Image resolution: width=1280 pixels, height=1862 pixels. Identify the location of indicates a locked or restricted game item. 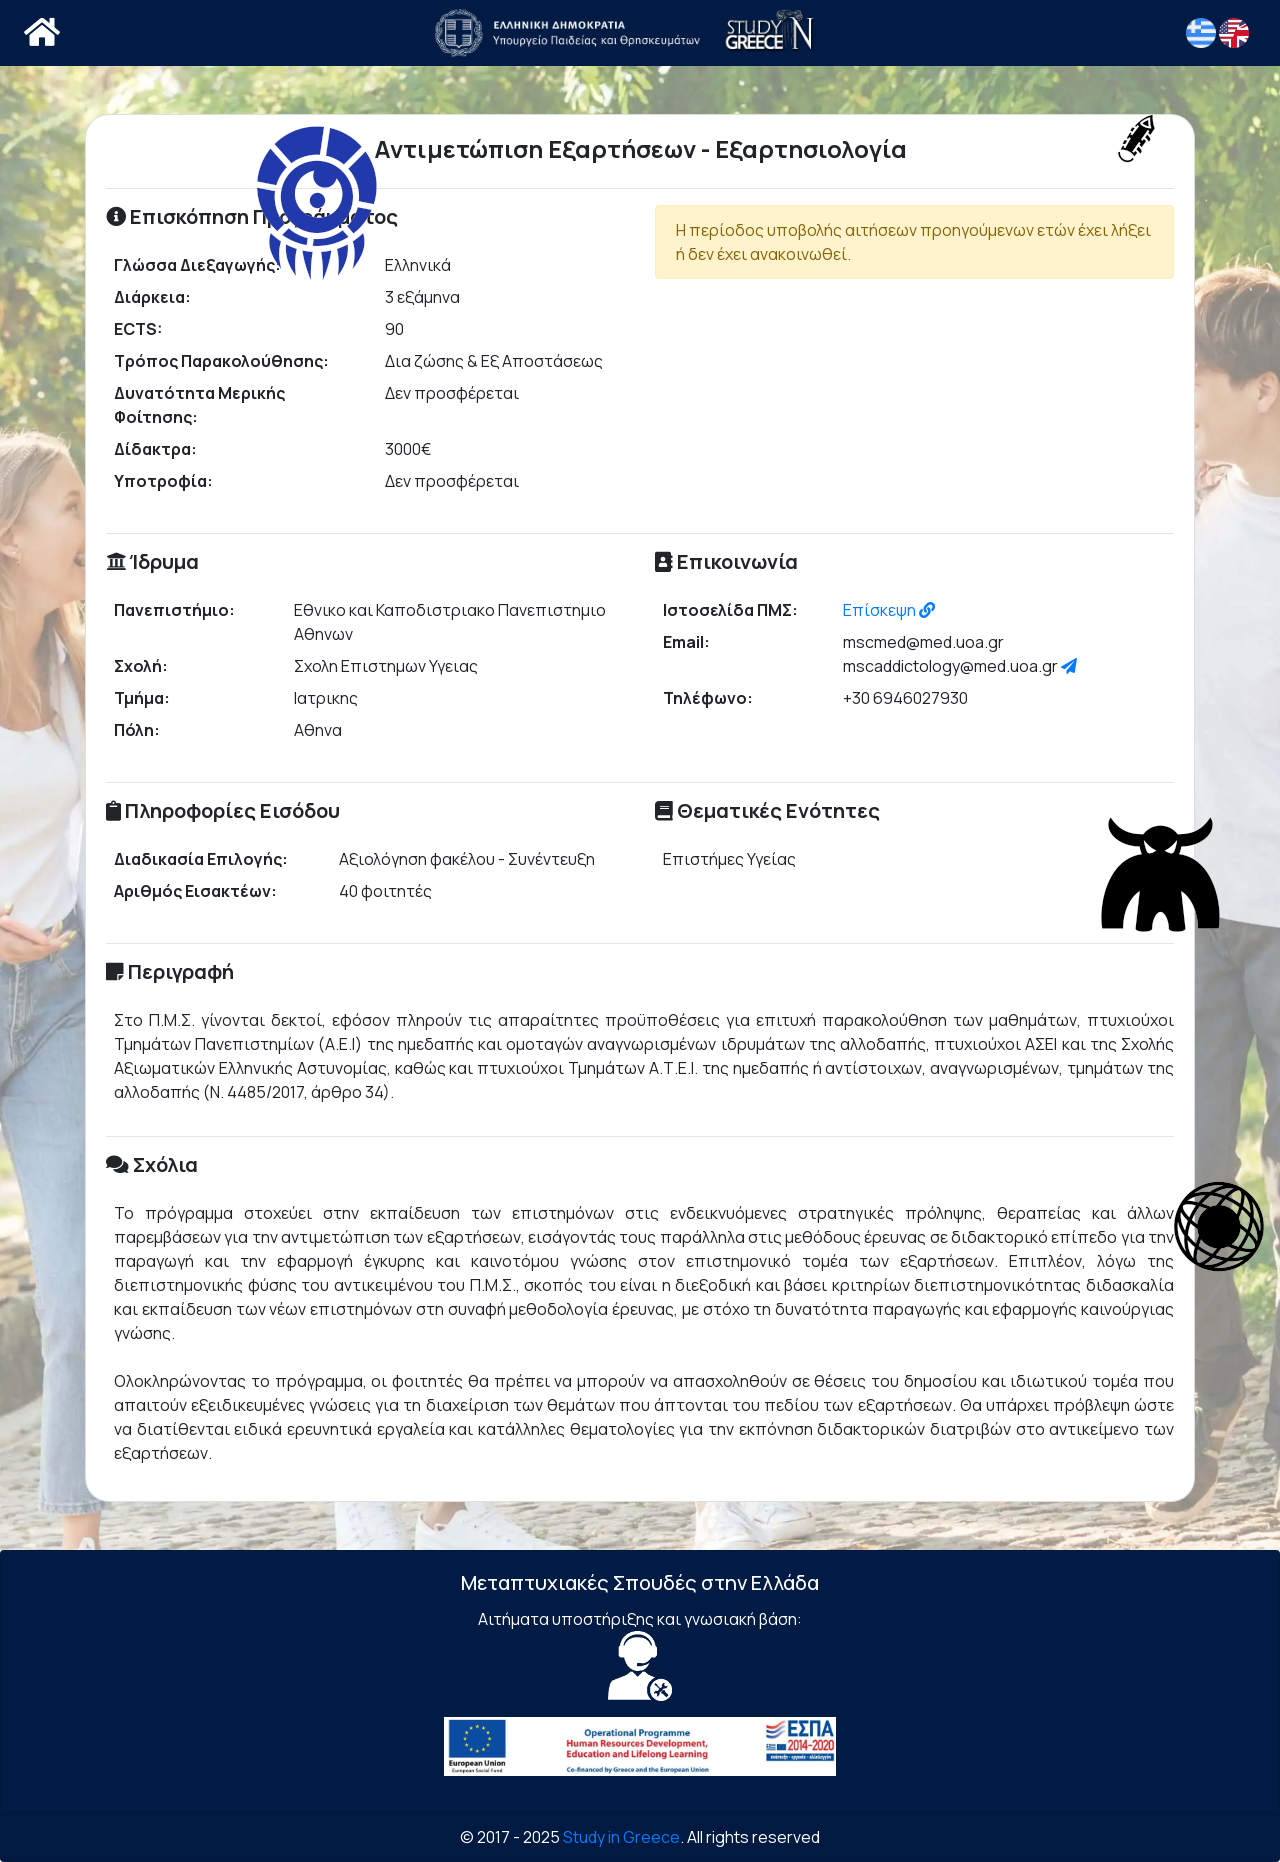
(1219, 1226).